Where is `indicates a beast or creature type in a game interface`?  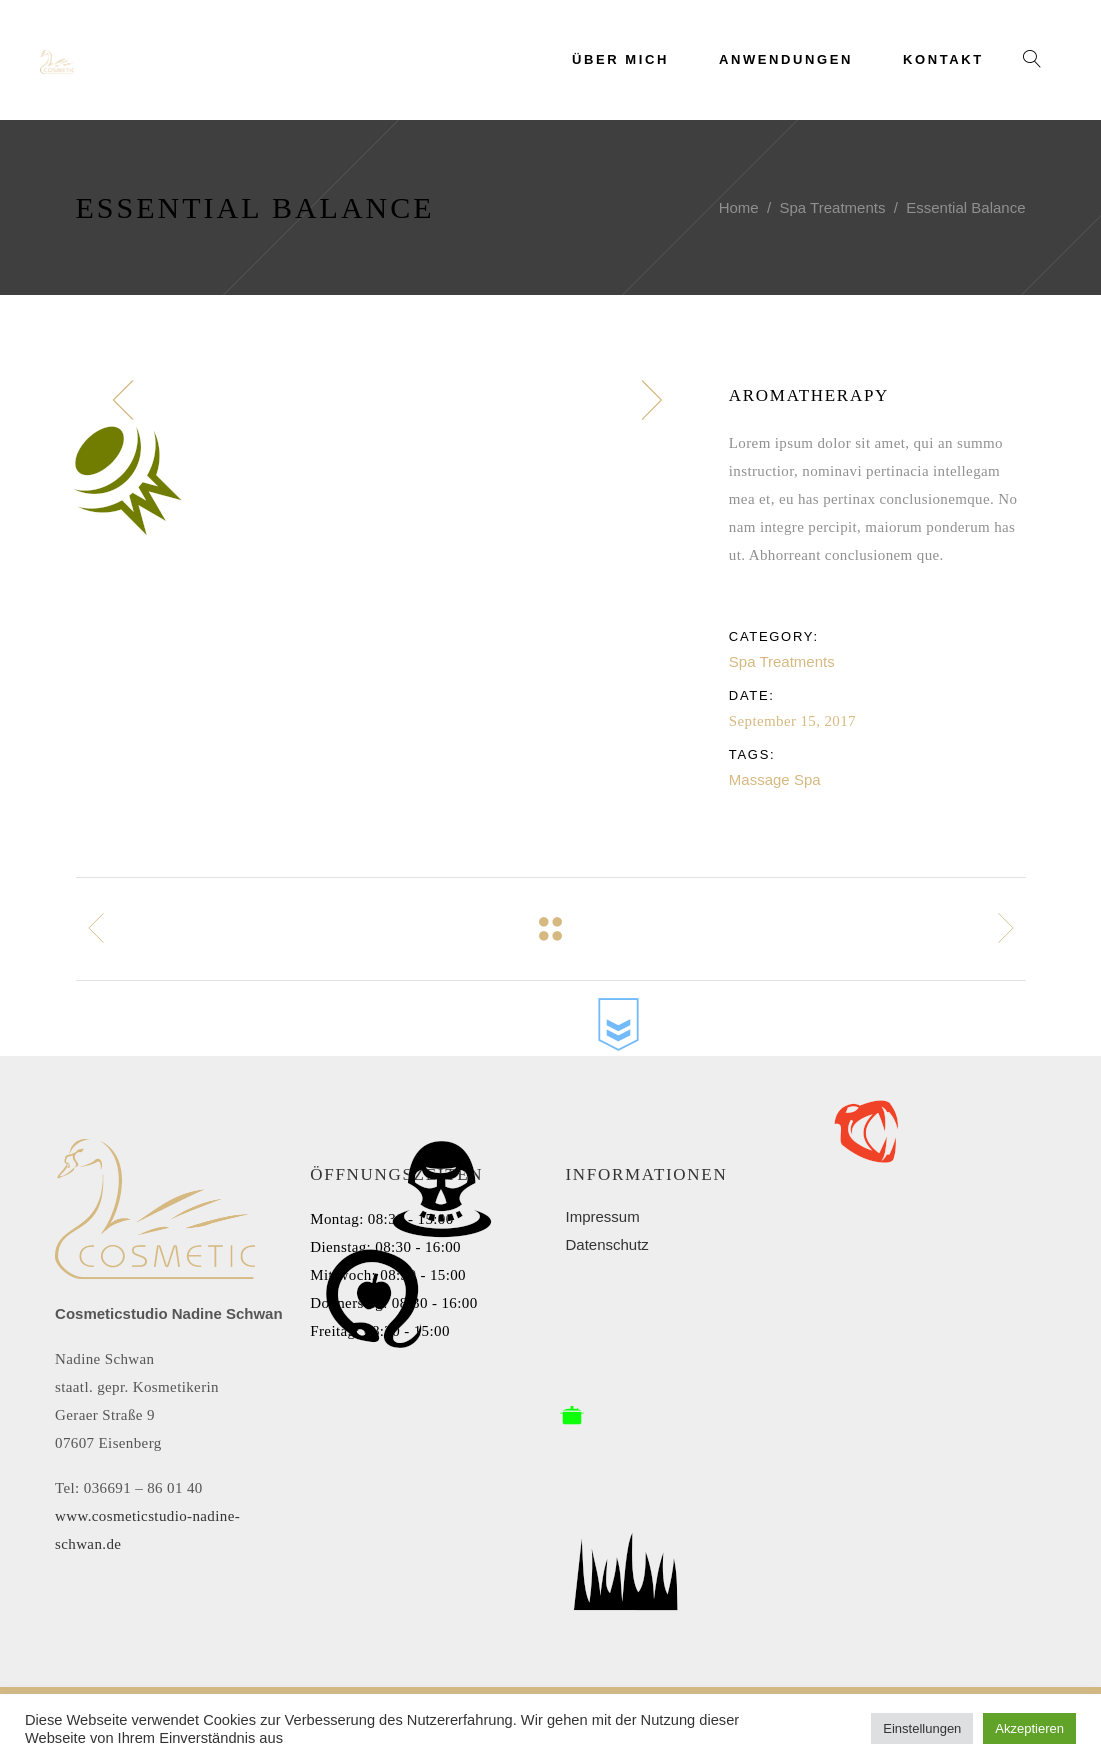 indicates a beast or creature type in a game interface is located at coordinates (866, 1131).